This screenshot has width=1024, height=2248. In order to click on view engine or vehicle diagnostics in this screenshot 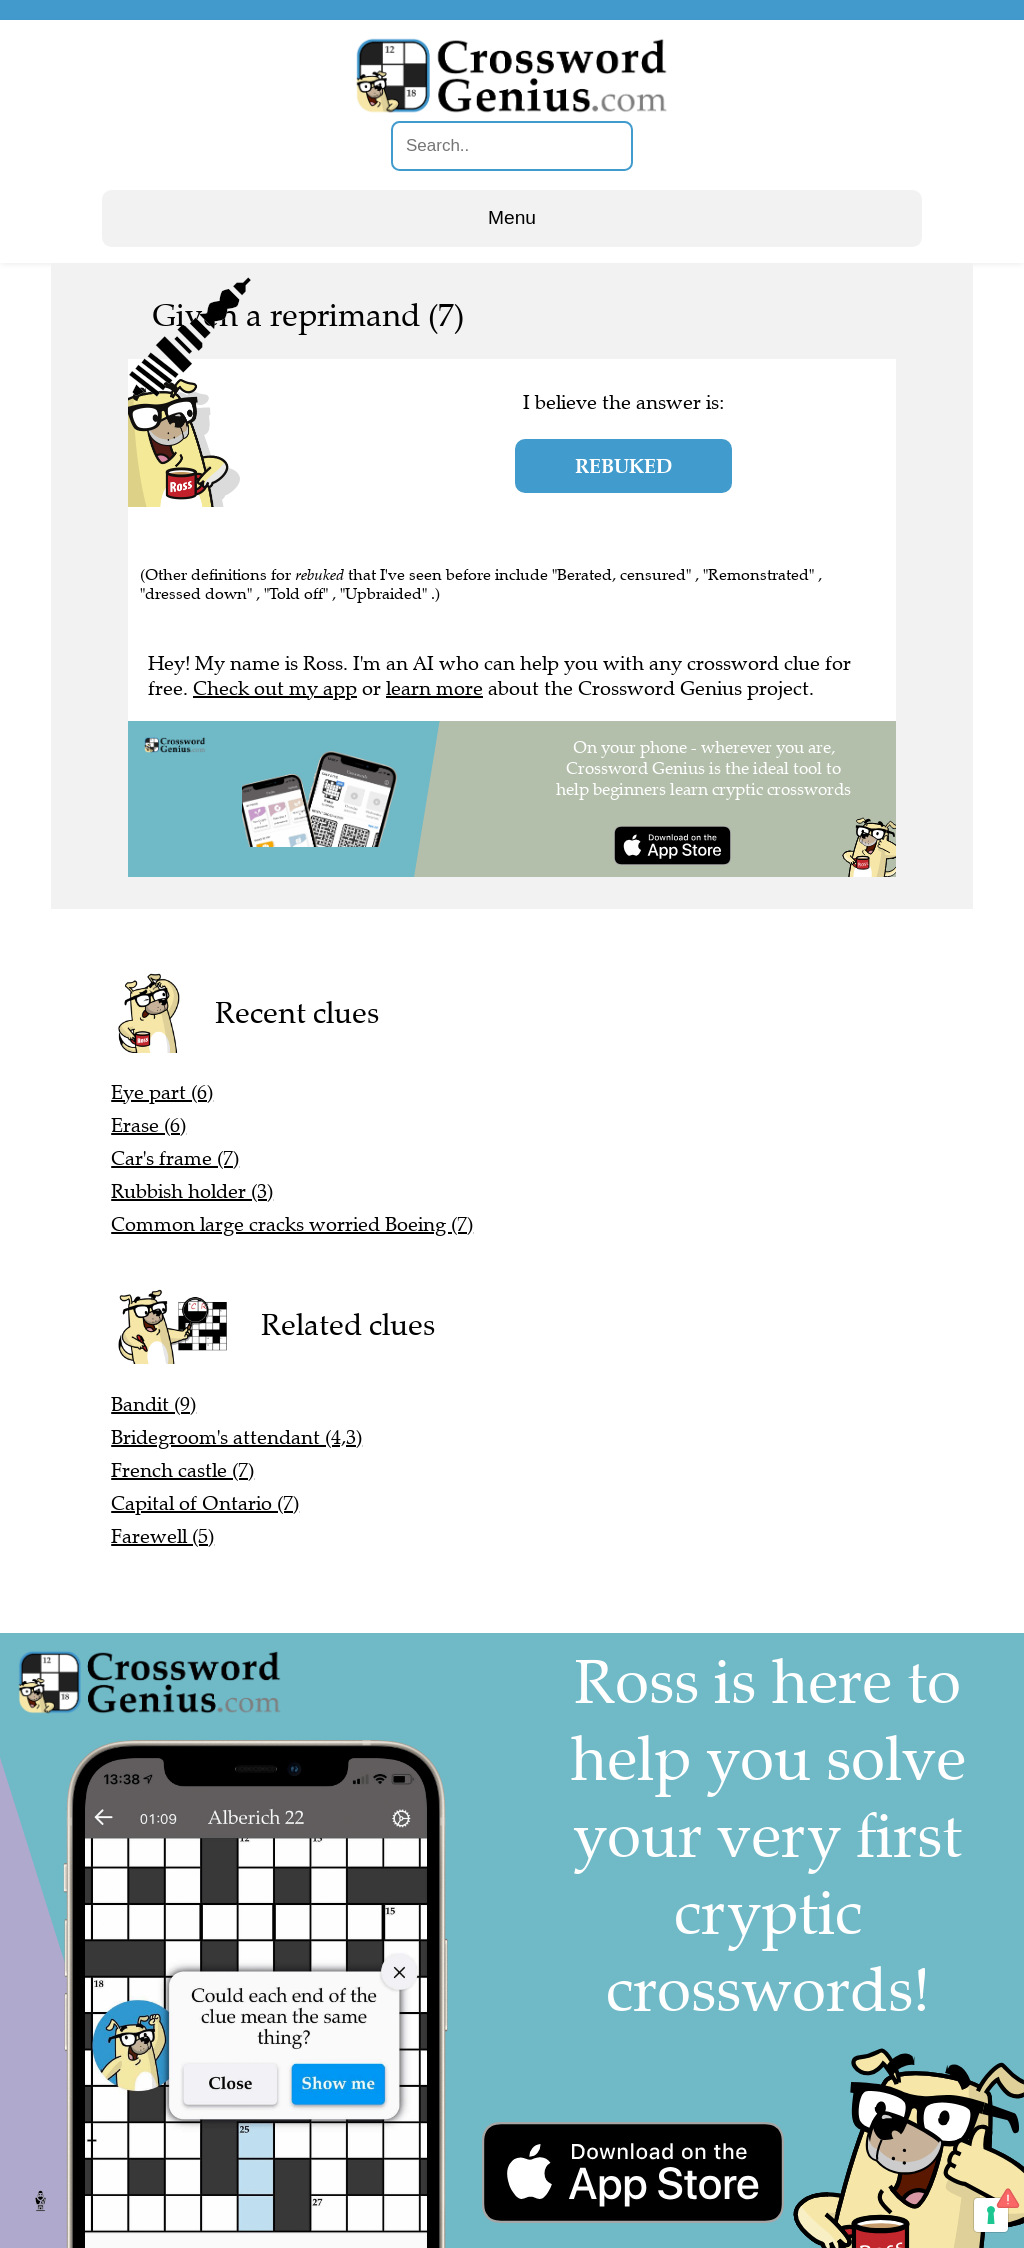, I will do `click(190, 337)`.